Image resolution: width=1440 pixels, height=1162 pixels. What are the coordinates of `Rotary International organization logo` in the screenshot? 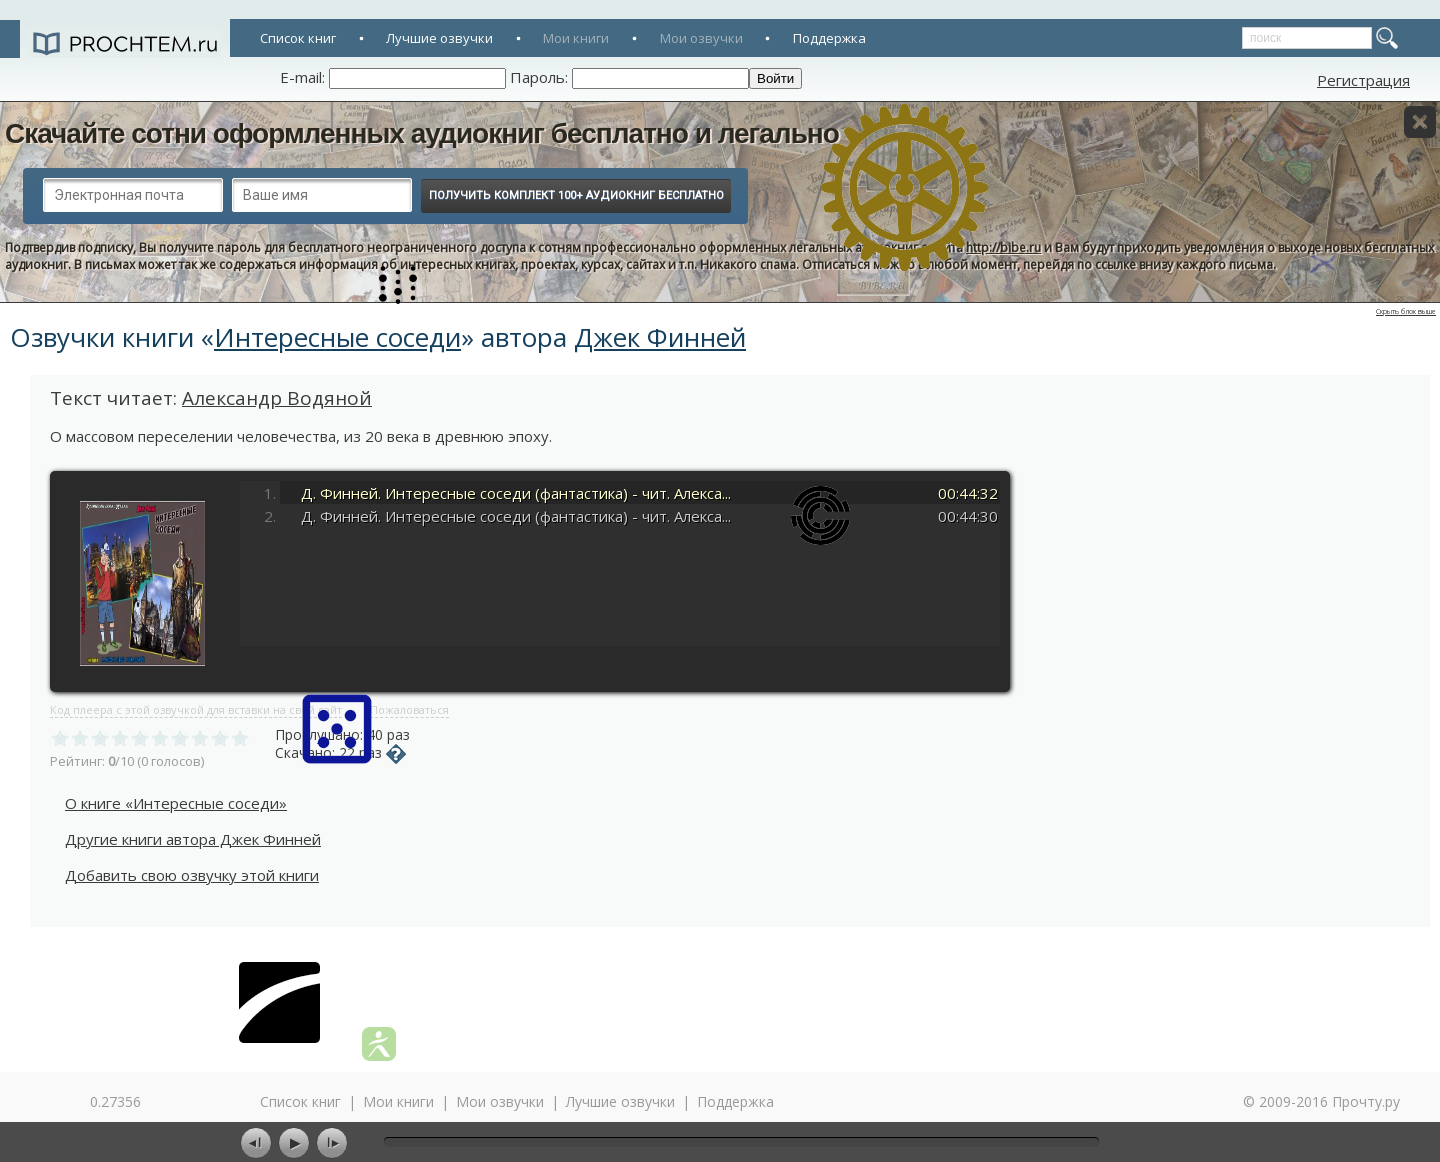 It's located at (904, 187).